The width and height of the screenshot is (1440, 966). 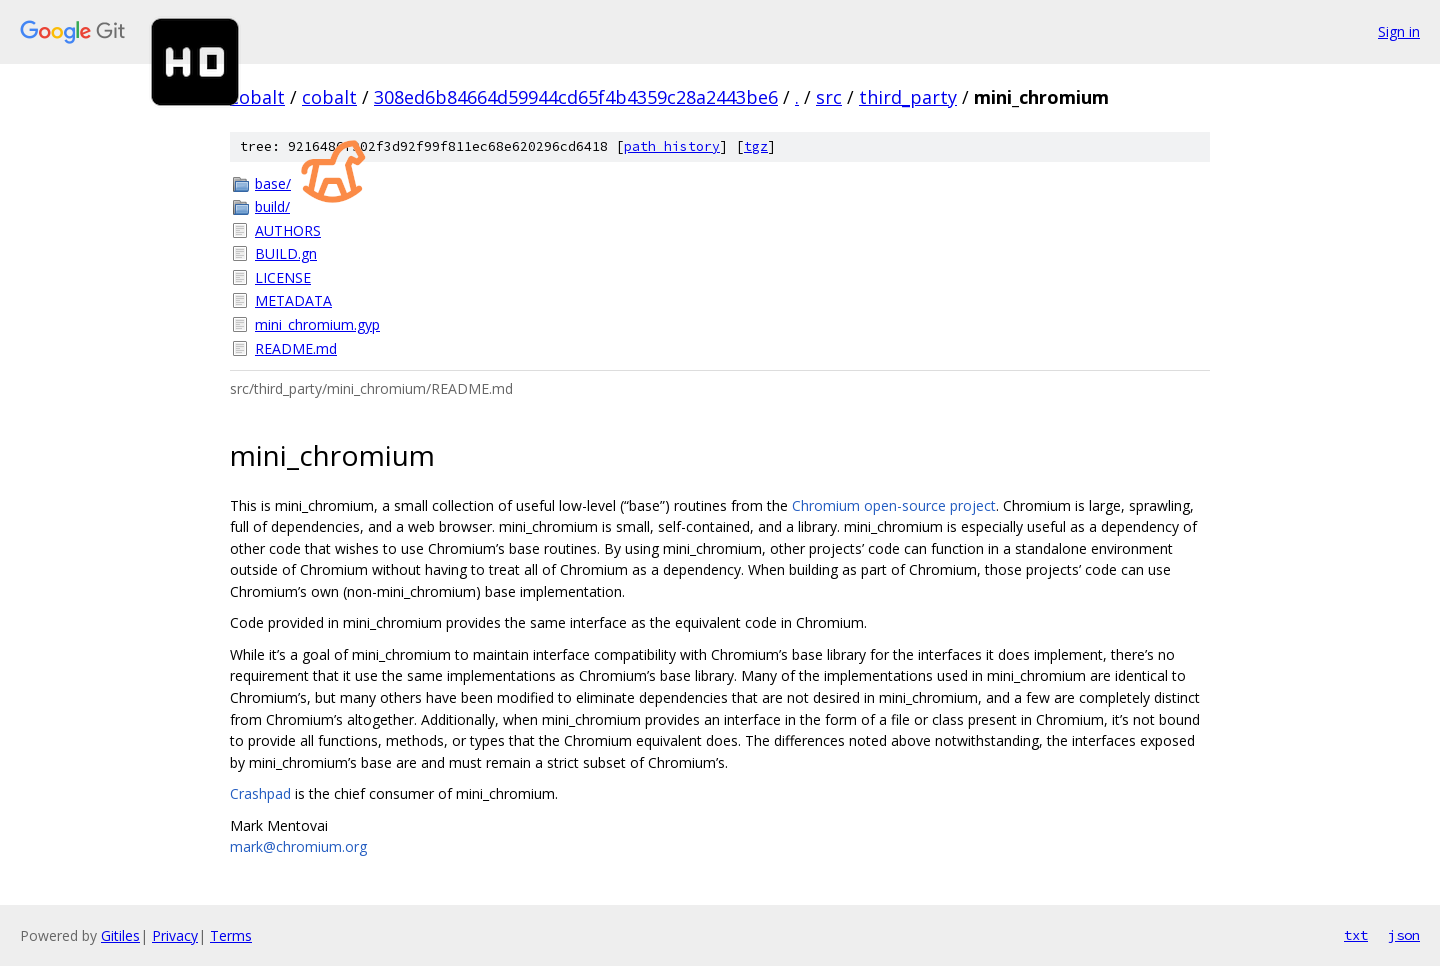 What do you see at coordinates (195, 62) in the screenshot?
I see `indicates high definition video quality available` at bounding box center [195, 62].